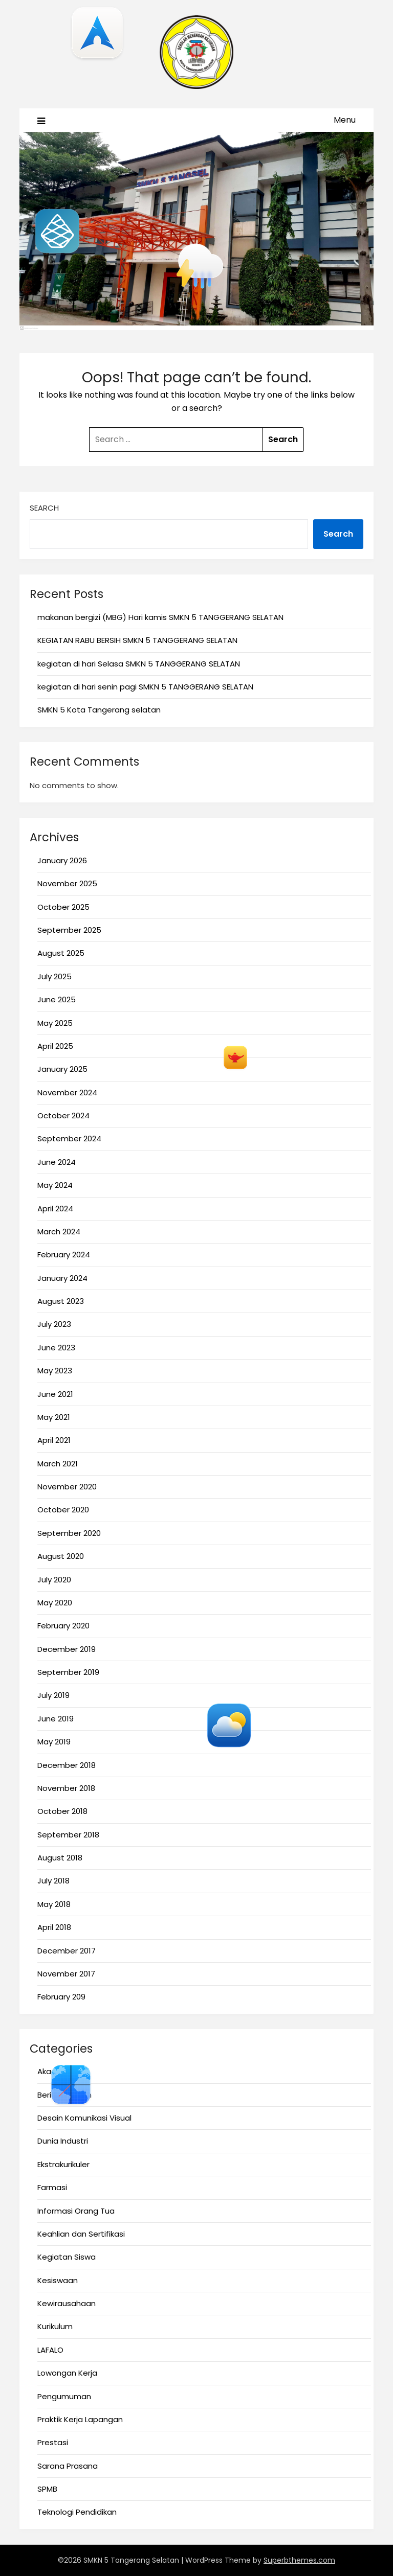 This screenshot has height=2576, width=393. Describe the element at coordinates (229, 1725) in the screenshot. I see `open the weather app` at that location.